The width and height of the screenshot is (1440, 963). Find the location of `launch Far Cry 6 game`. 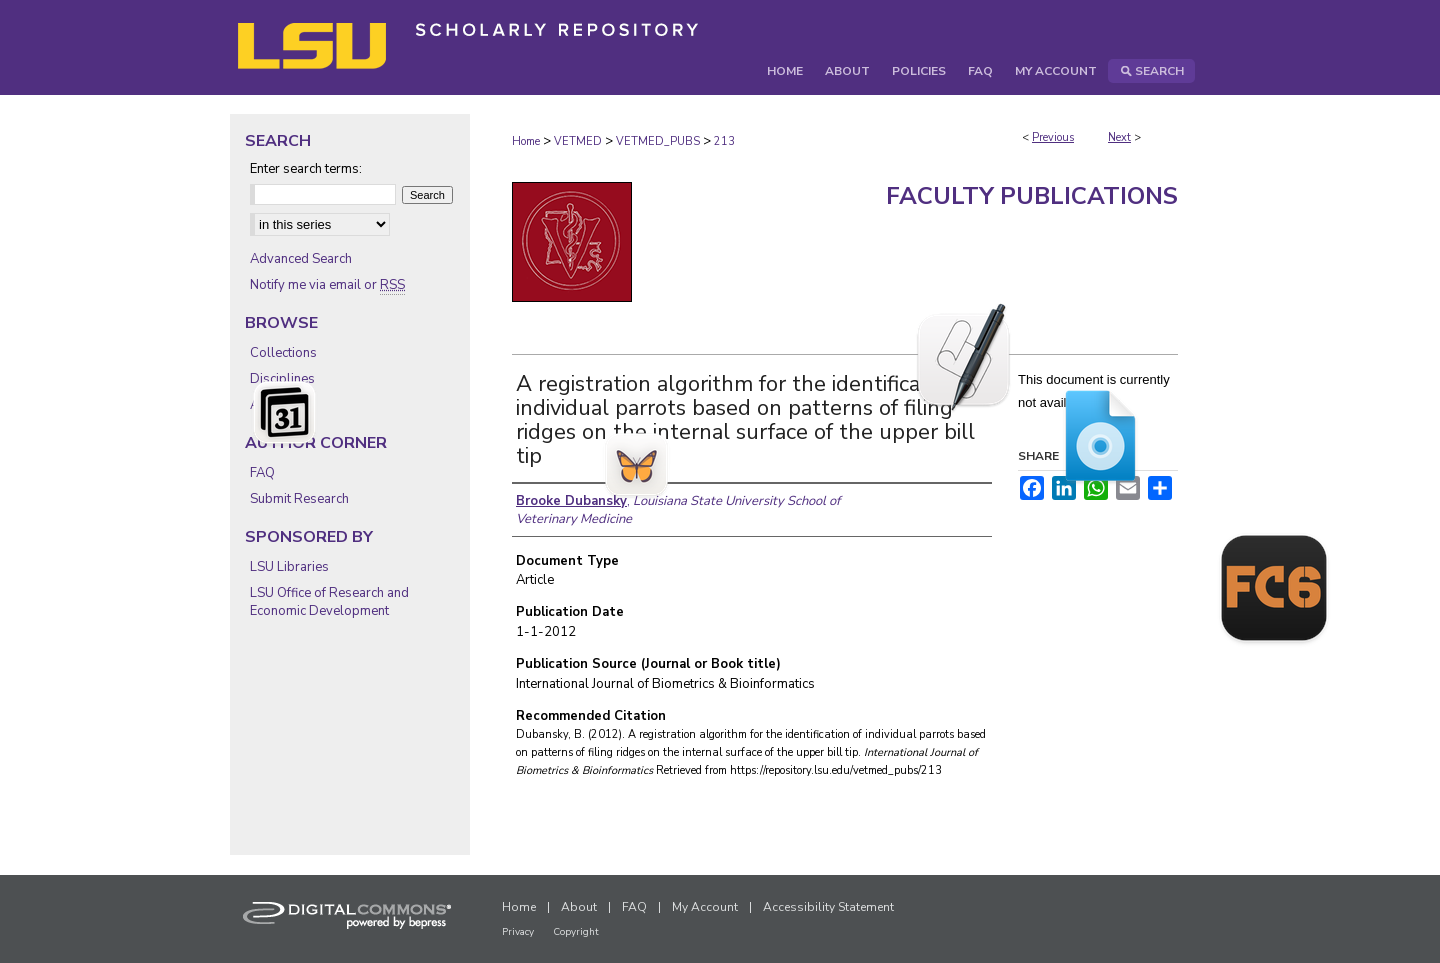

launch Far Cry 6 game is located at coordinates (1274, 588).